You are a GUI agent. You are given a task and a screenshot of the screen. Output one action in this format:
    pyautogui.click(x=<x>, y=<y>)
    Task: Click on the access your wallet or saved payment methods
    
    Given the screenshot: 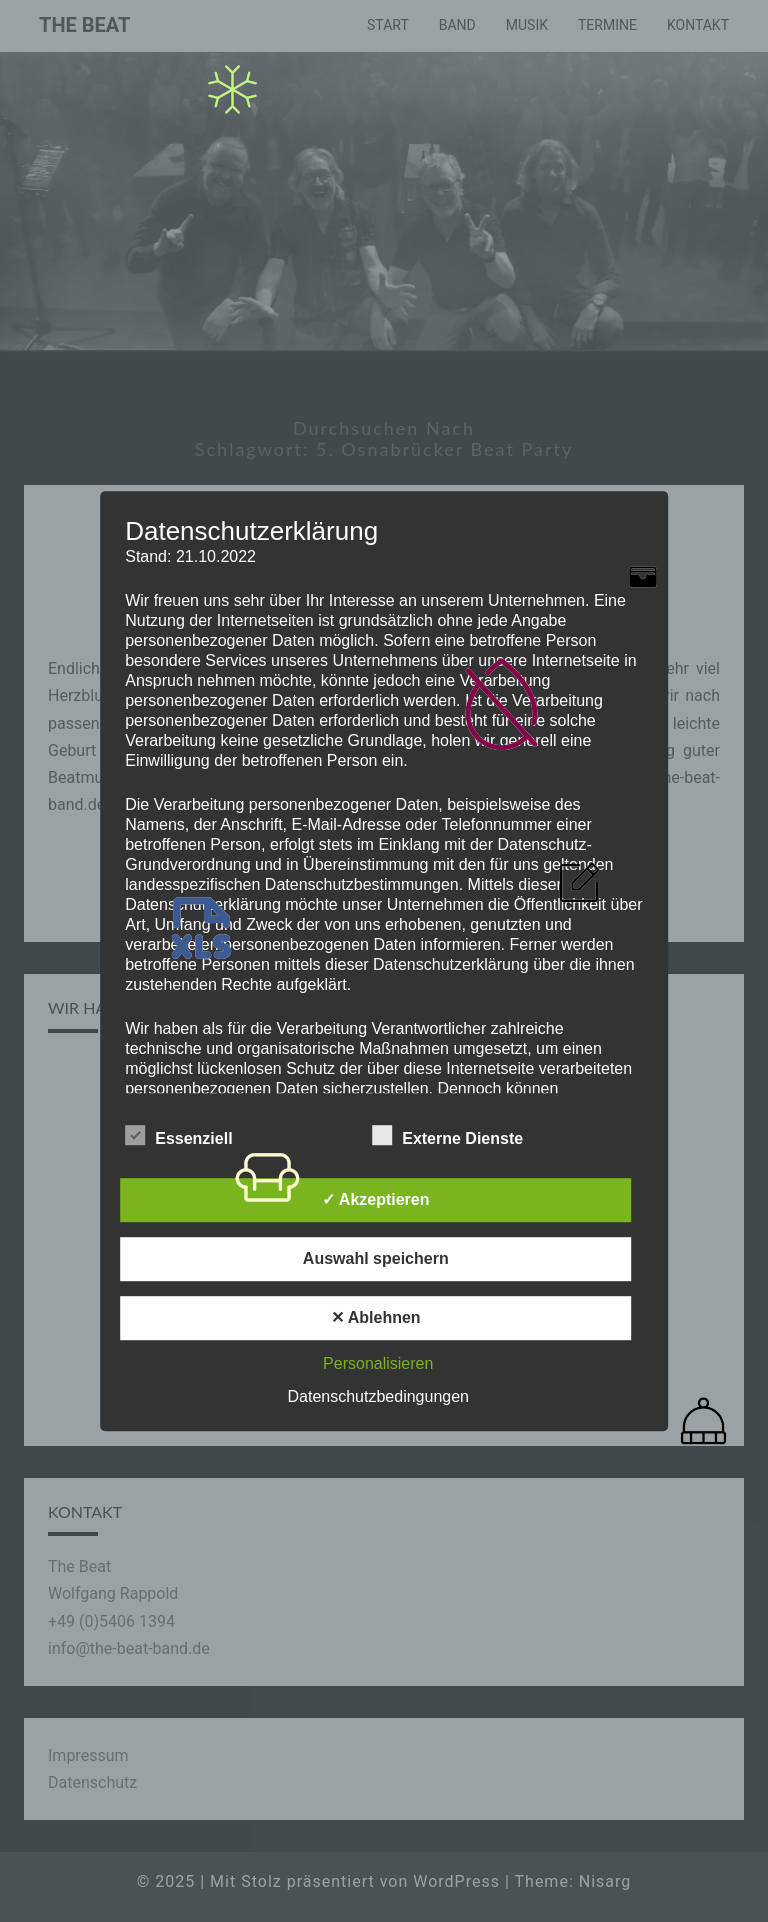 What is the action you would take?
    pyautogui.click(x=643, y=577)
    